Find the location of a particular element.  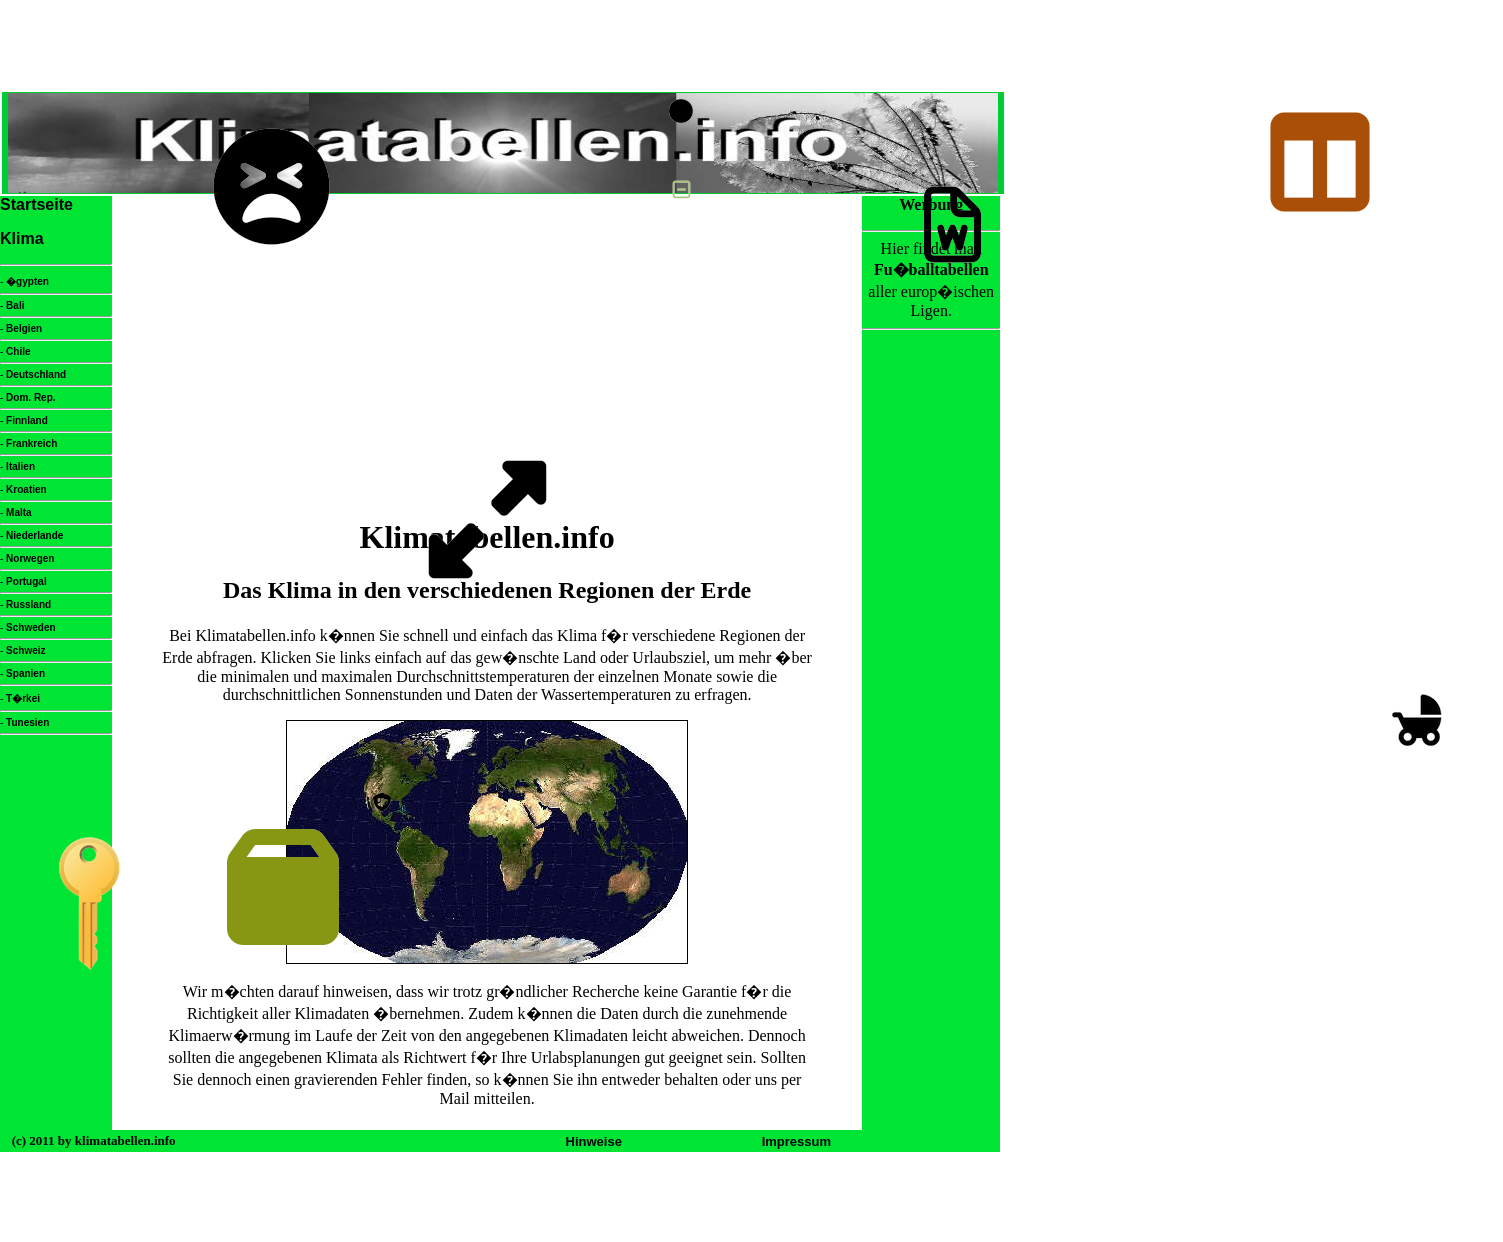

indicates child-friendly or family-friendly location is located at coordinates (1418, 720).